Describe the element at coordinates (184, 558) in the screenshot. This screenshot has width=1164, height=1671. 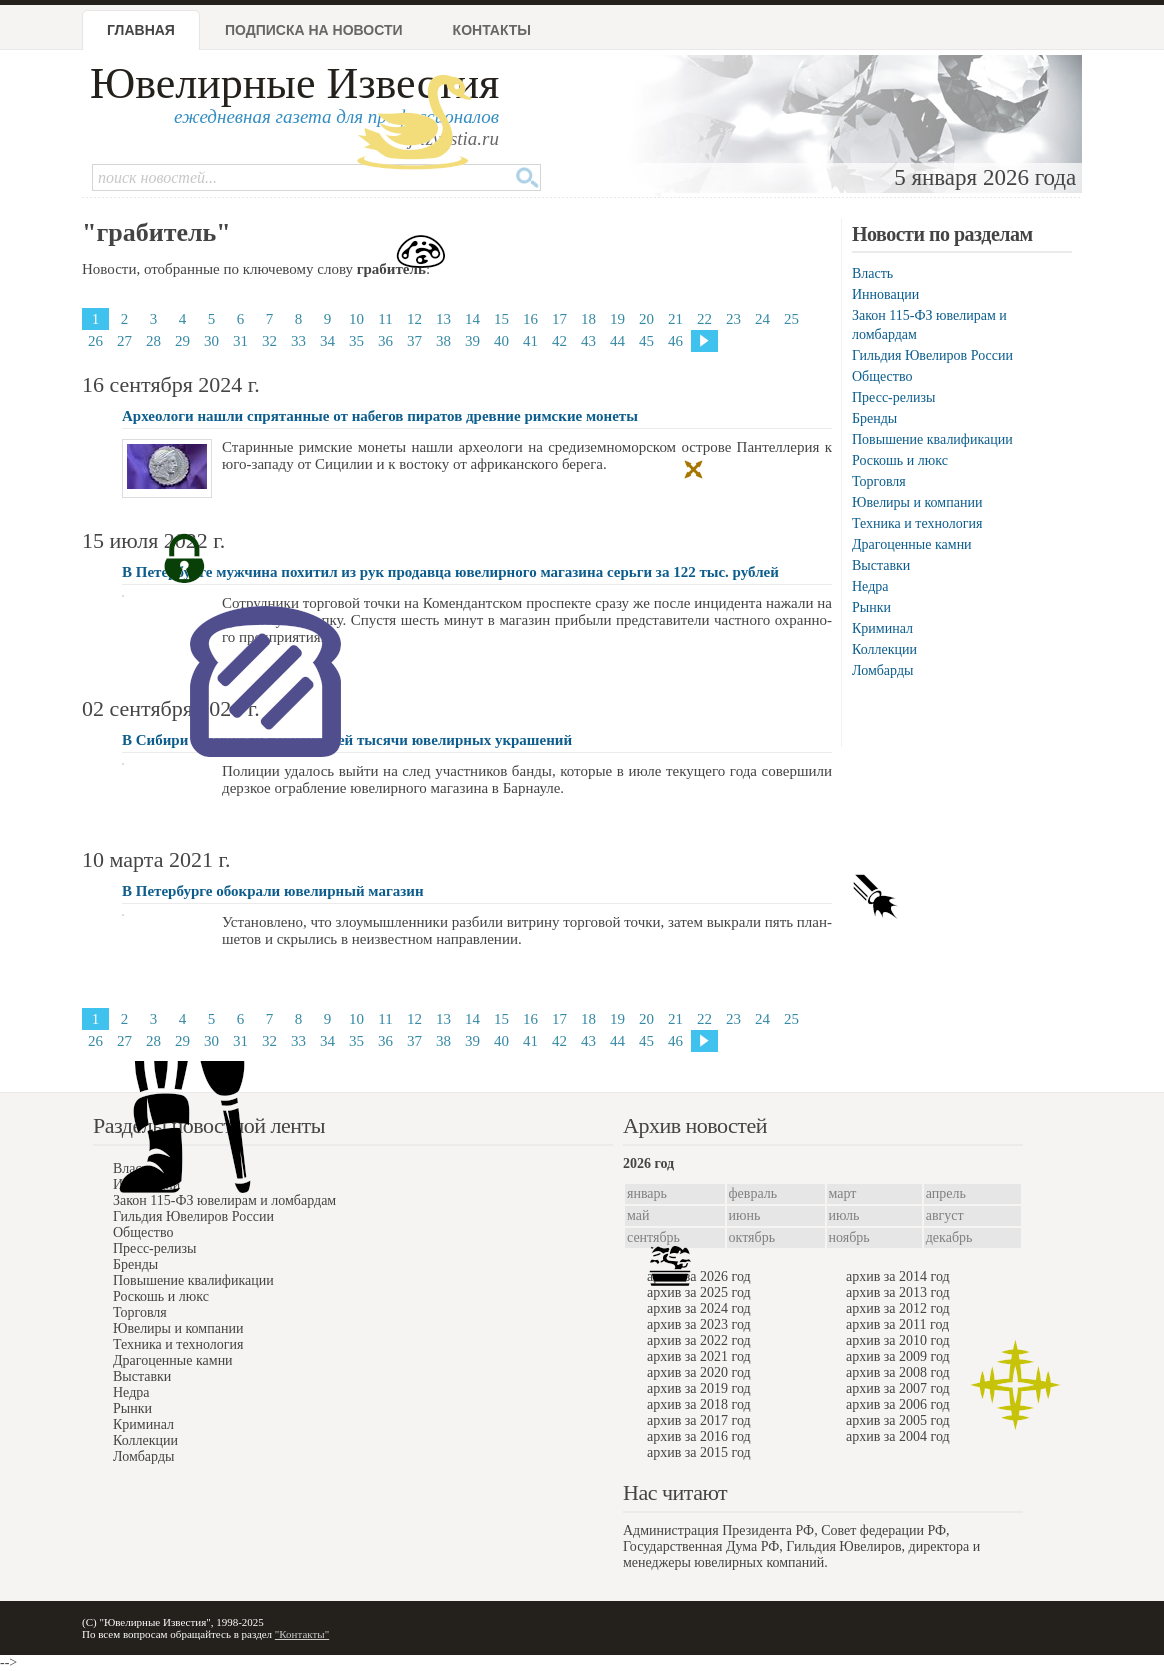
I see `lock or secure this item` at that location.